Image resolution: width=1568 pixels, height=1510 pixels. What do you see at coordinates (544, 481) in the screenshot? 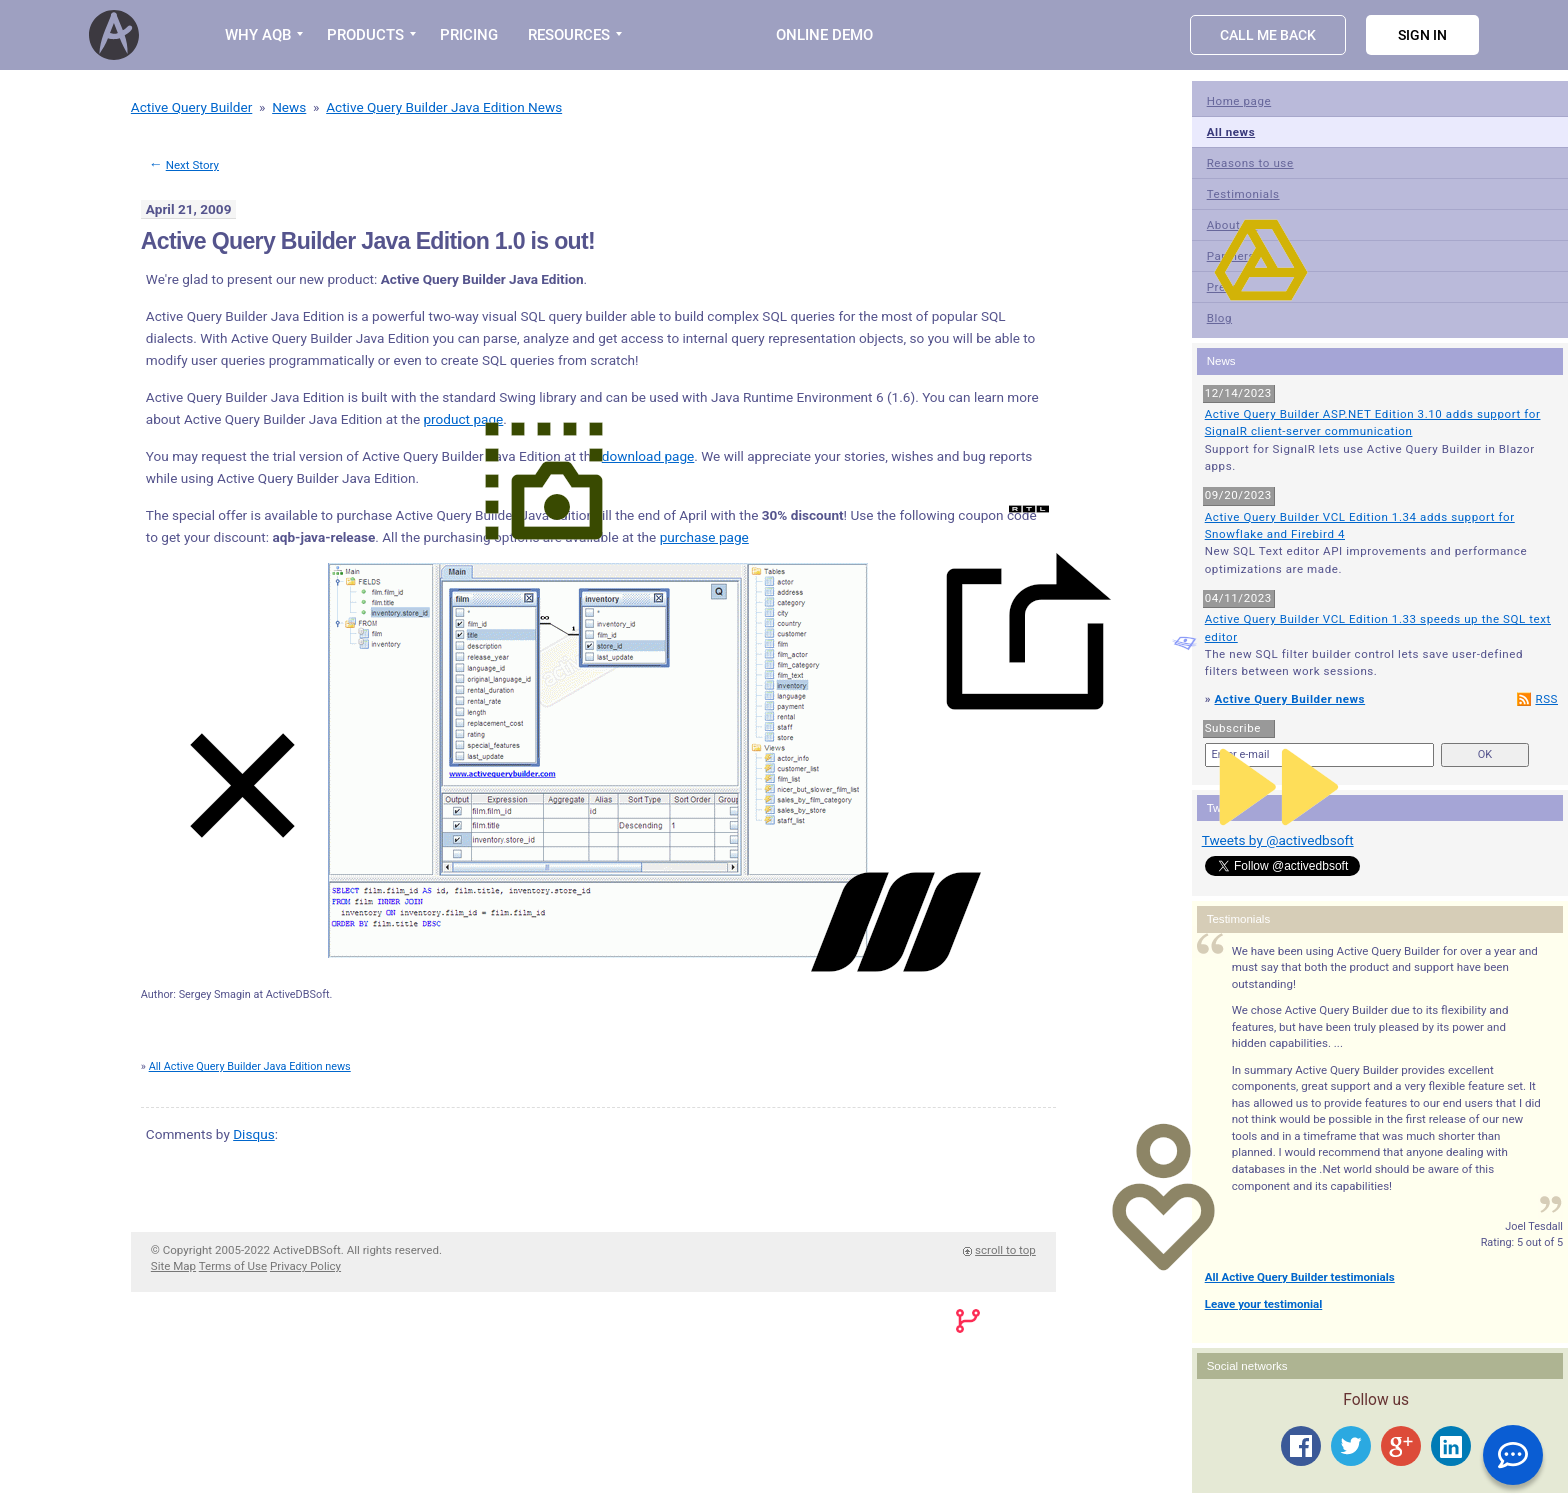
I see `capture a screenshot of the current screen` at bounding box center [544, 481].